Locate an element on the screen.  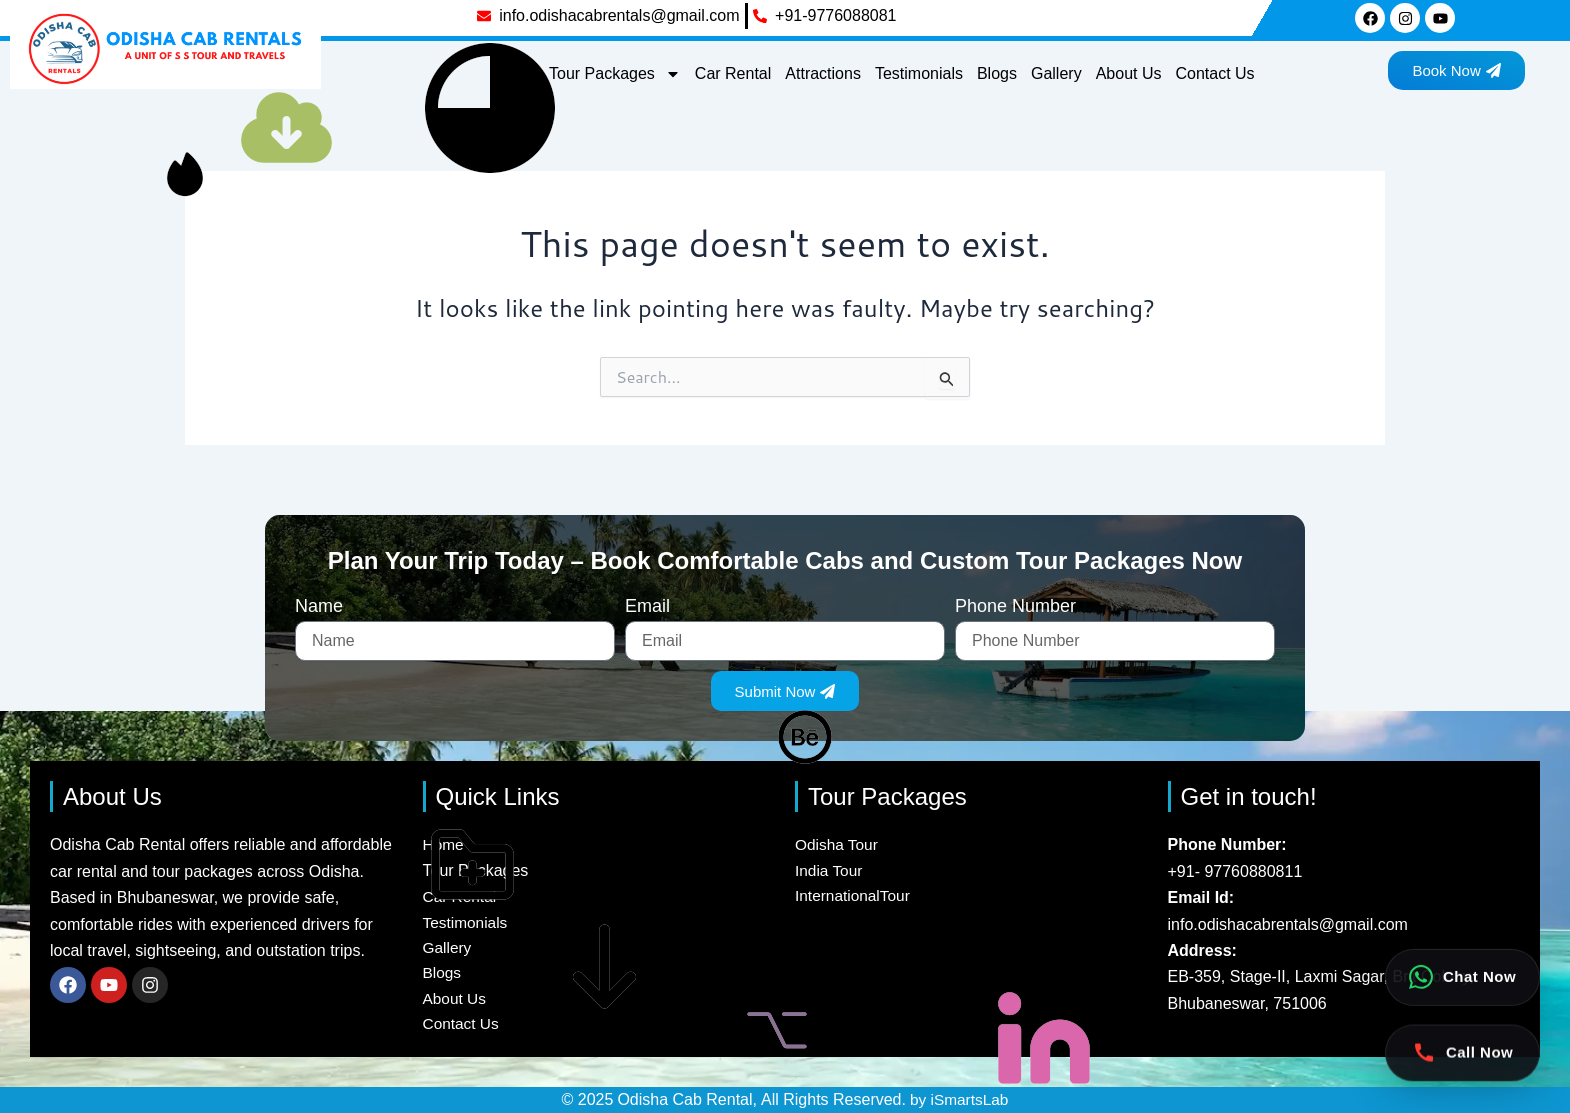
connect with LinkedIn profile is located at coordinates (1044, 1038).